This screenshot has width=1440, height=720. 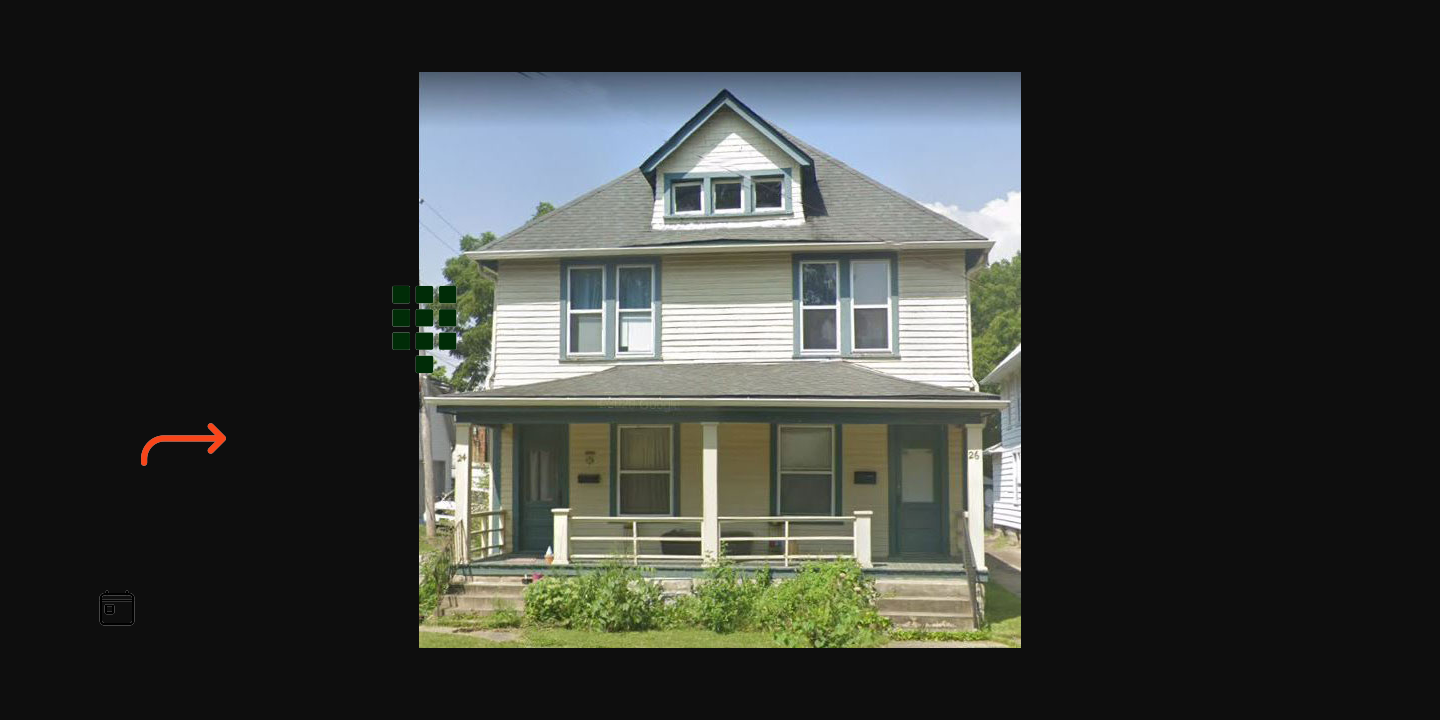 What do you see at coordinates (117, 608) in the screenshot?
I see `view today's date or events` at bounding box center [117, 608].